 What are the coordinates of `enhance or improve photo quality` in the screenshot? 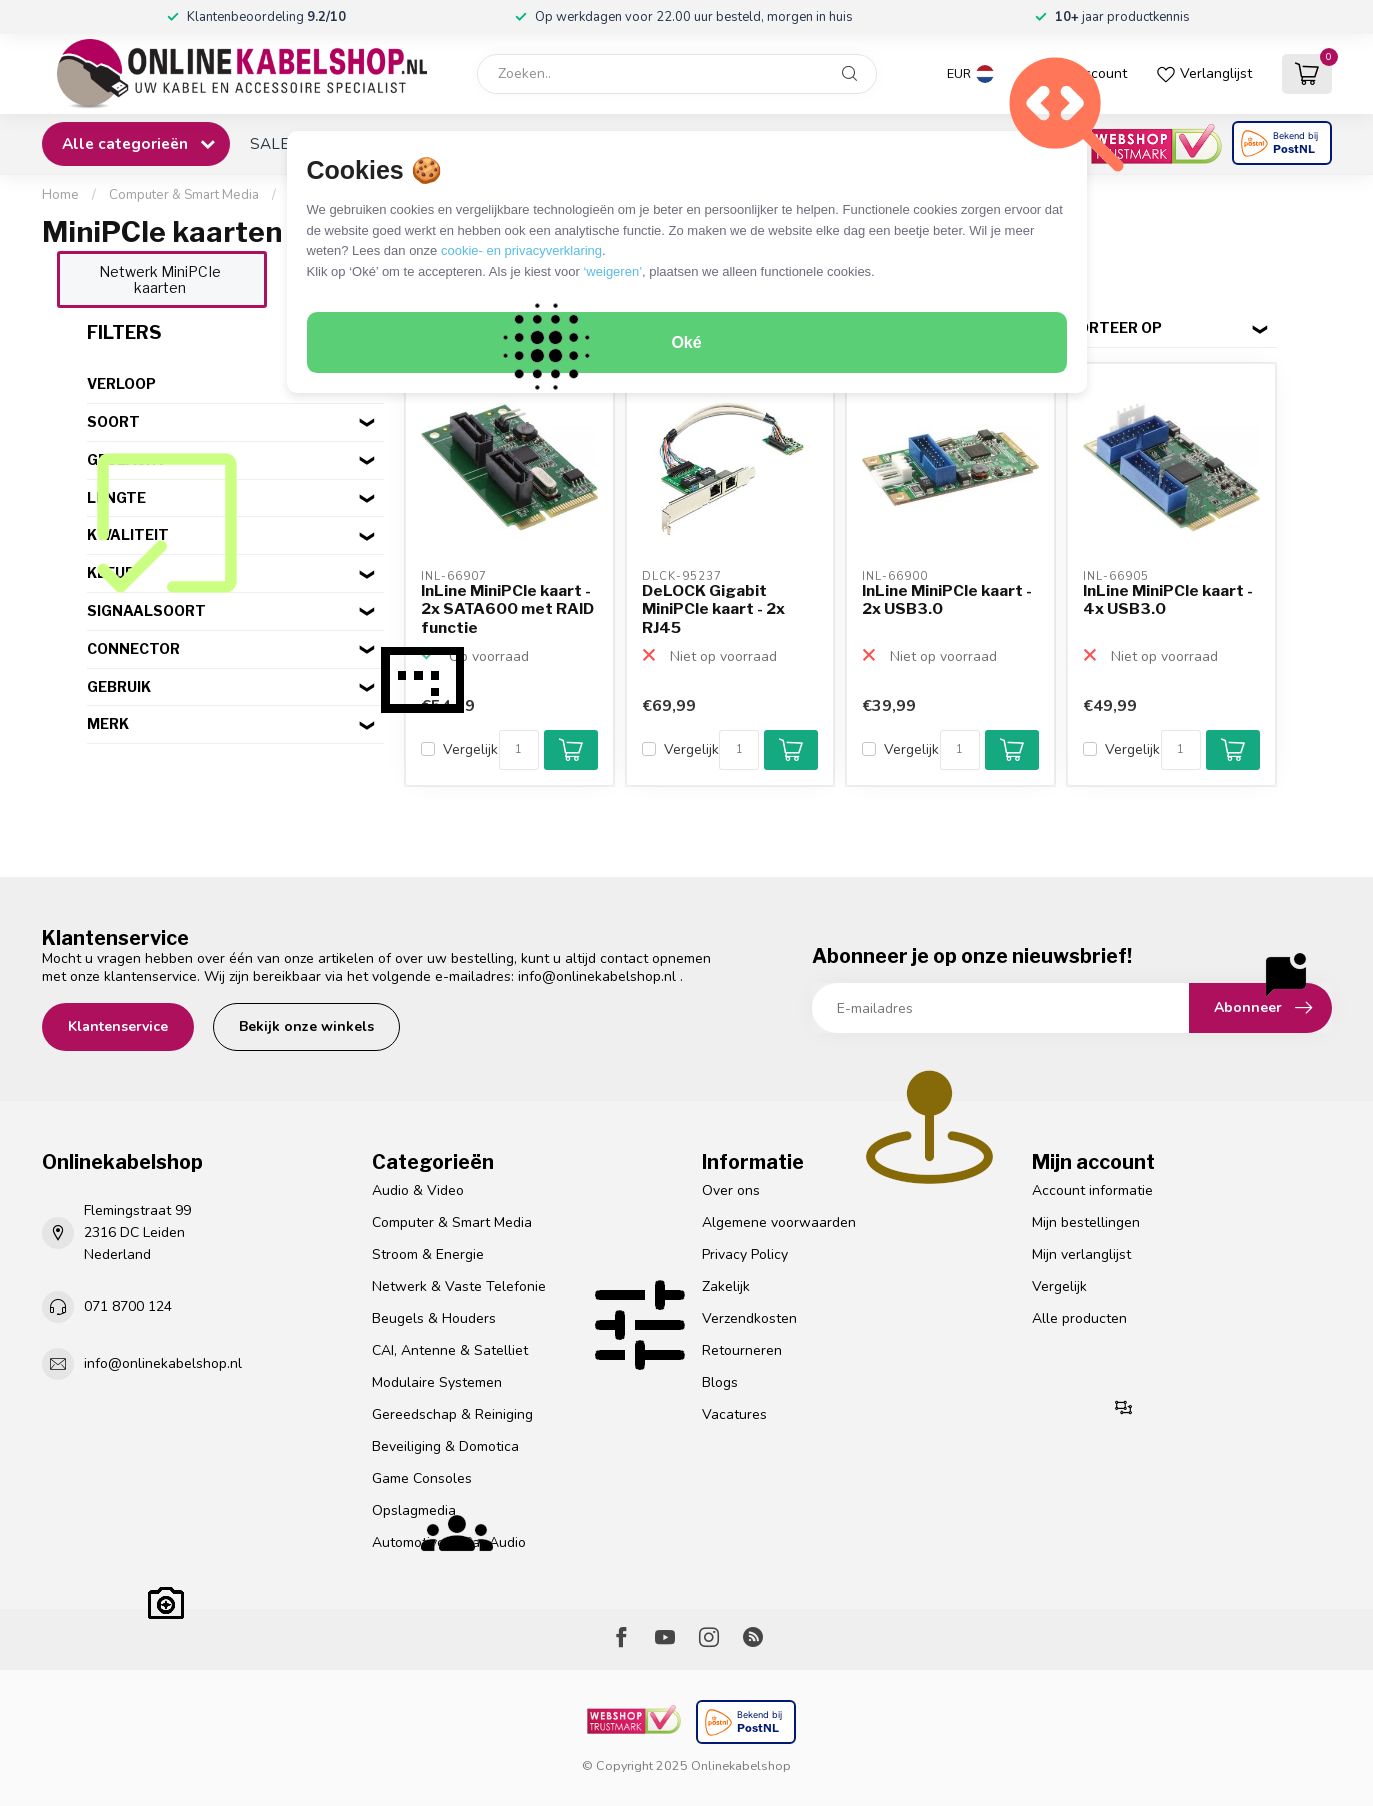 It's located at (166, 1603).